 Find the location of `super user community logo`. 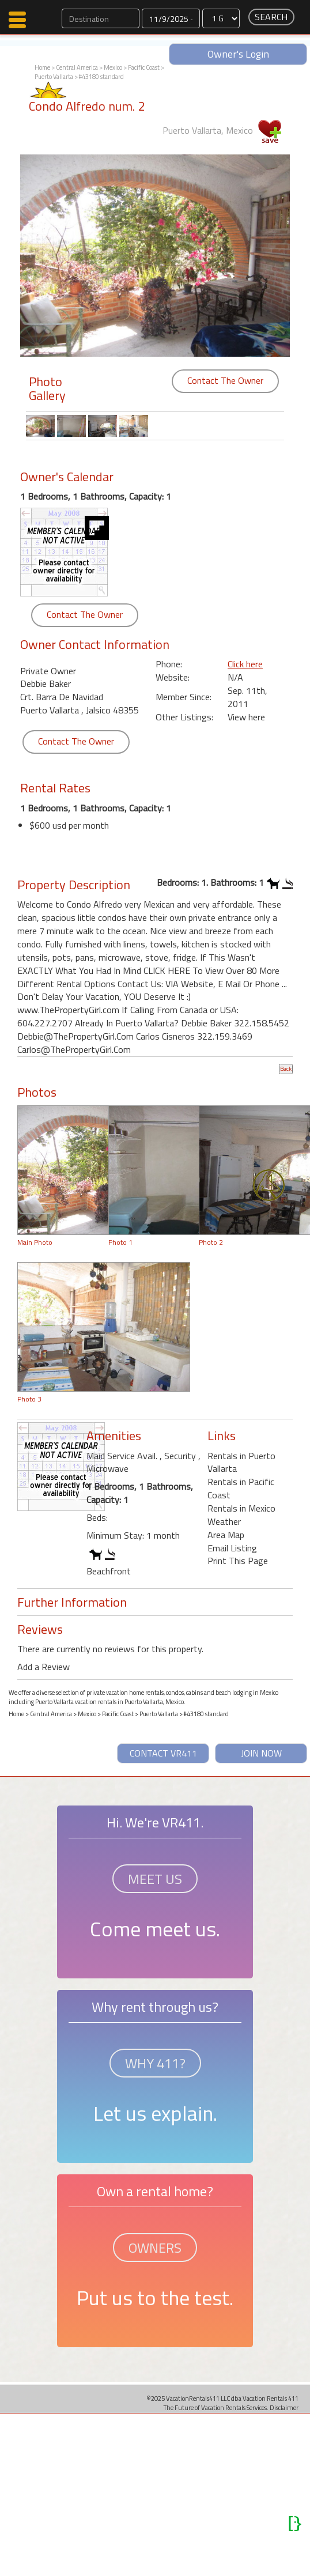

super user community logo is located at coordinates (295, 2524).